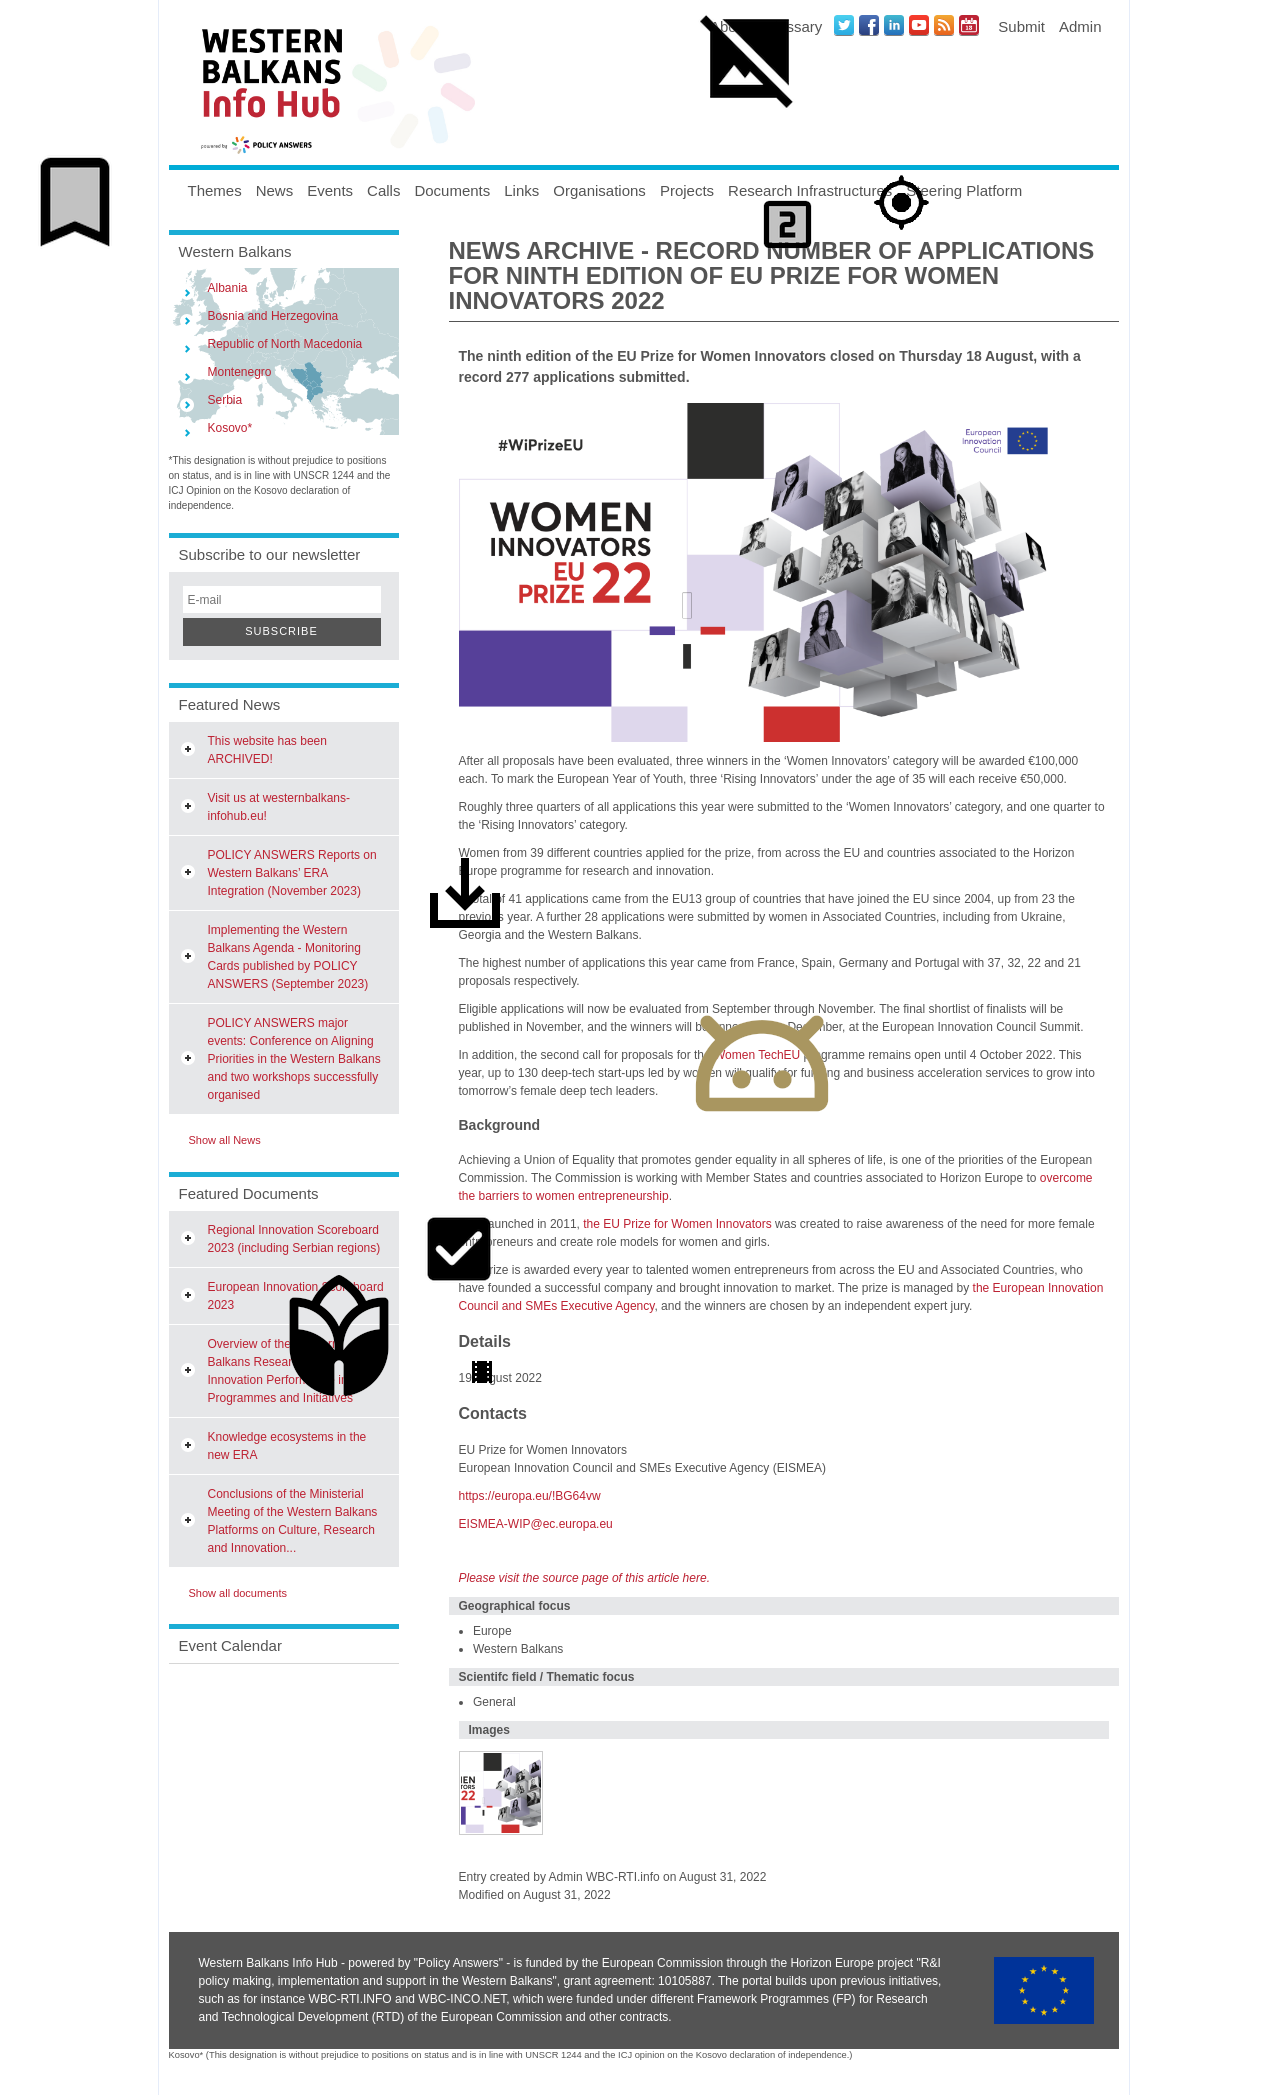 The height and width of the screenshot is (2095, 1287). I want to click on center map on your current location, so click(901, 202).